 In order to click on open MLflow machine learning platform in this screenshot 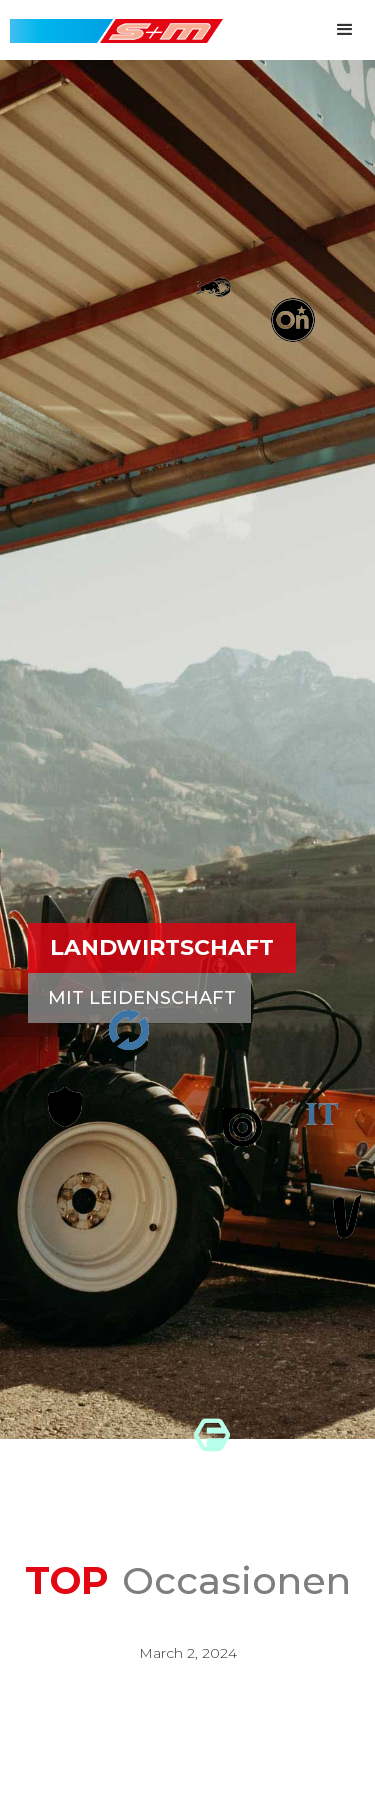, I will do `click(129, 1030)`.